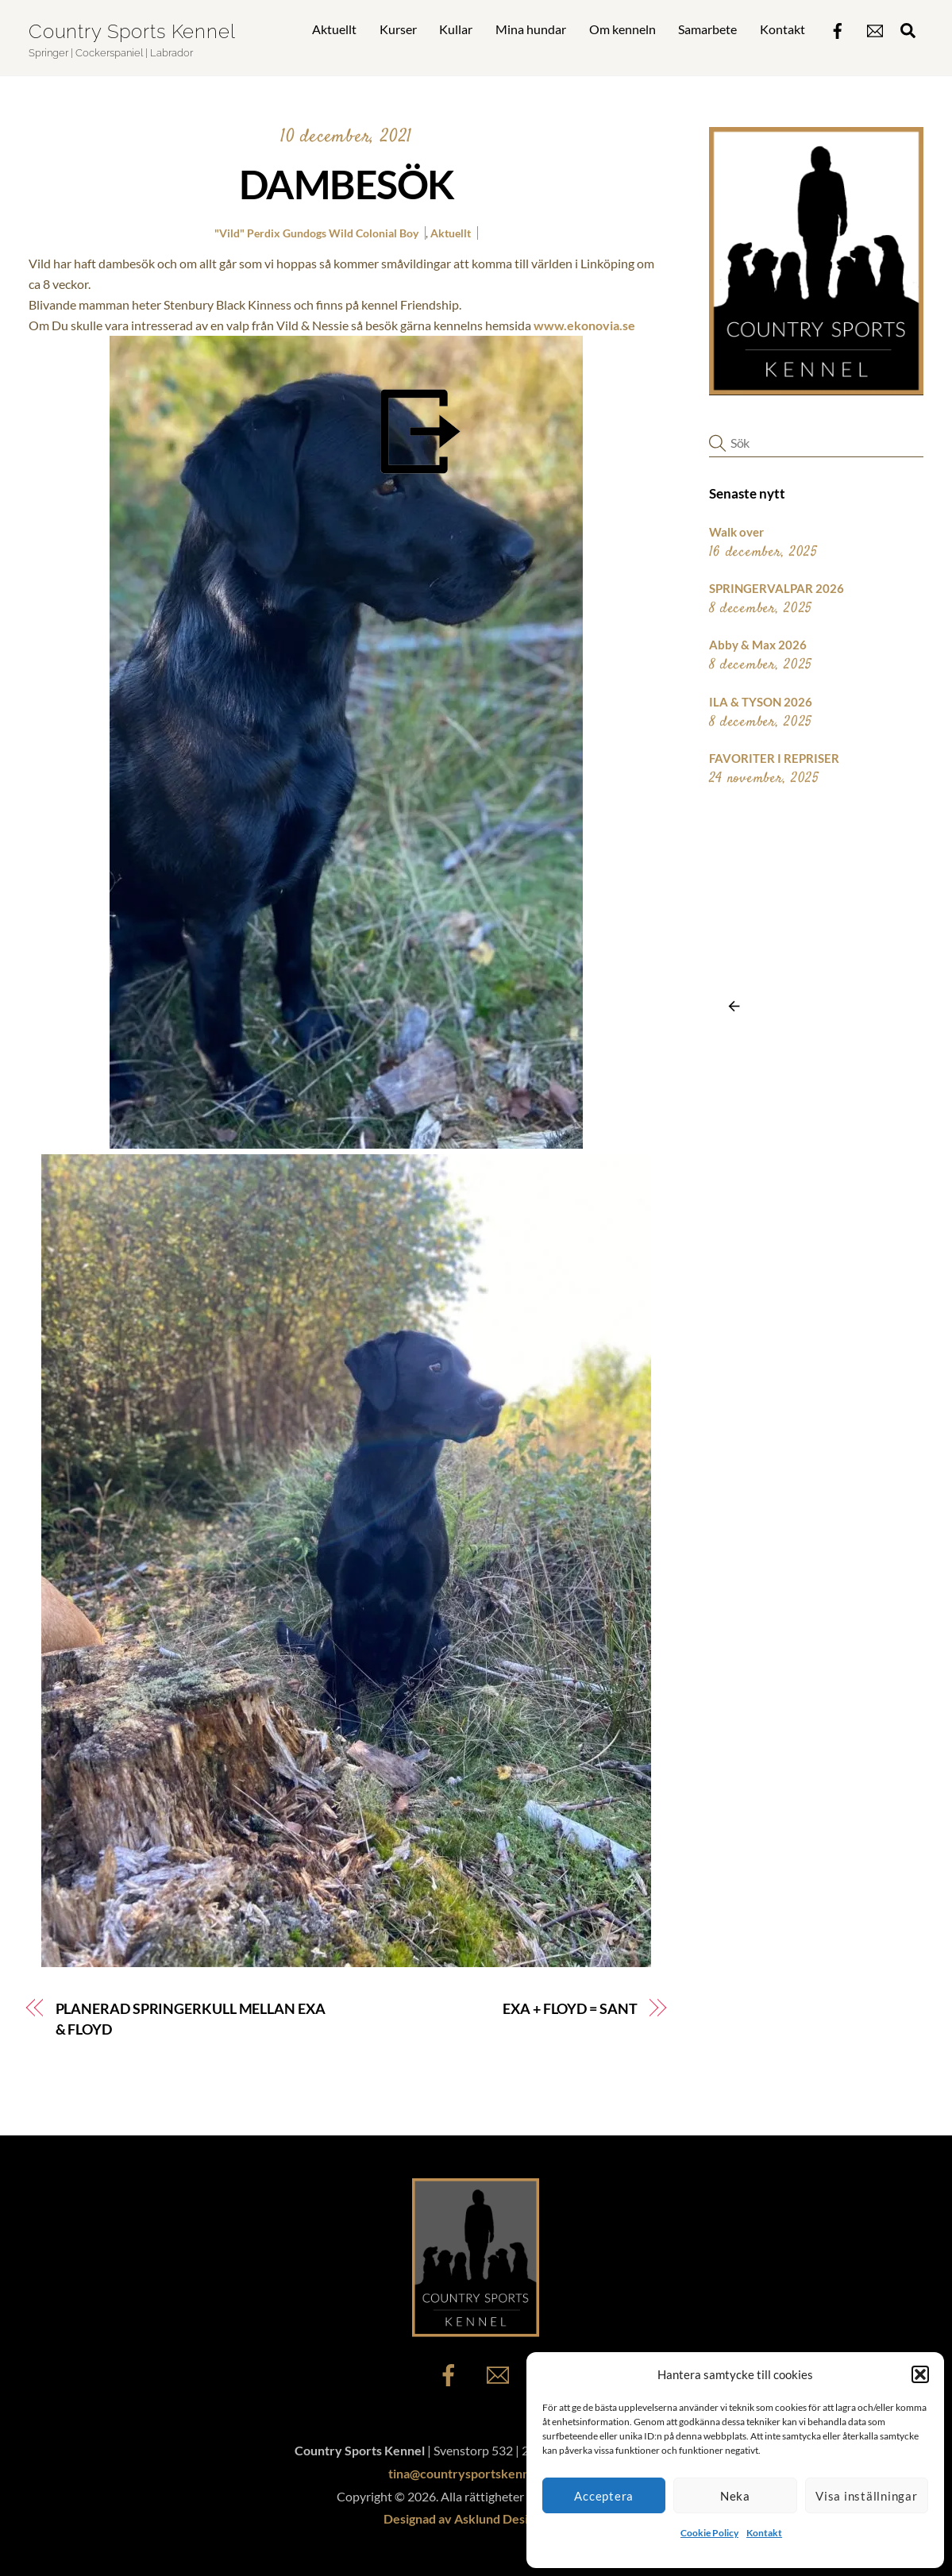 The width and height of the screenshot is (952, 2576). What do you see at coordinates (414, 431) in the screenshot?
I see `log out of your account` at bounding box center [414, 431].